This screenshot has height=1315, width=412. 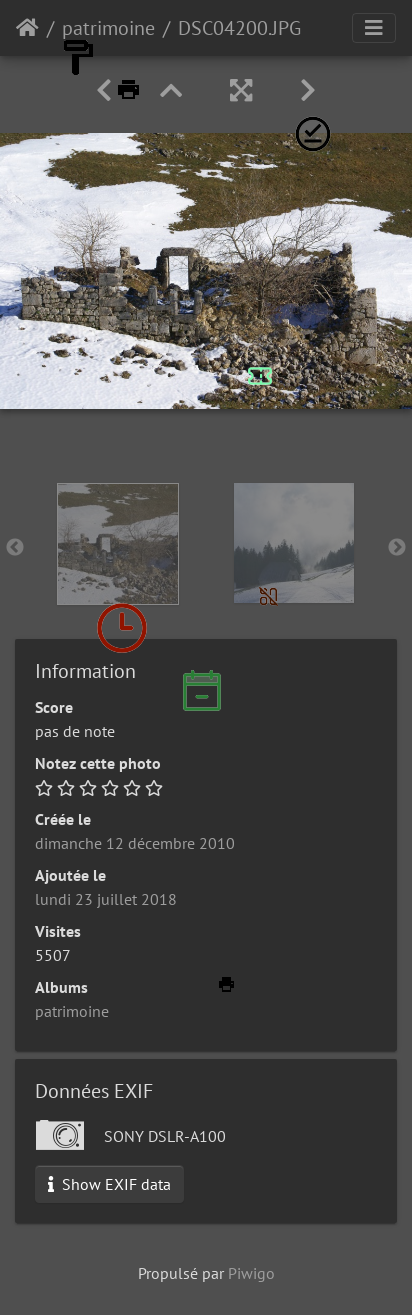 What do you see at coordinates (77, 57) in the screenshot?
I see `apply formatting style to selected content` at bounding box center [77, 57].